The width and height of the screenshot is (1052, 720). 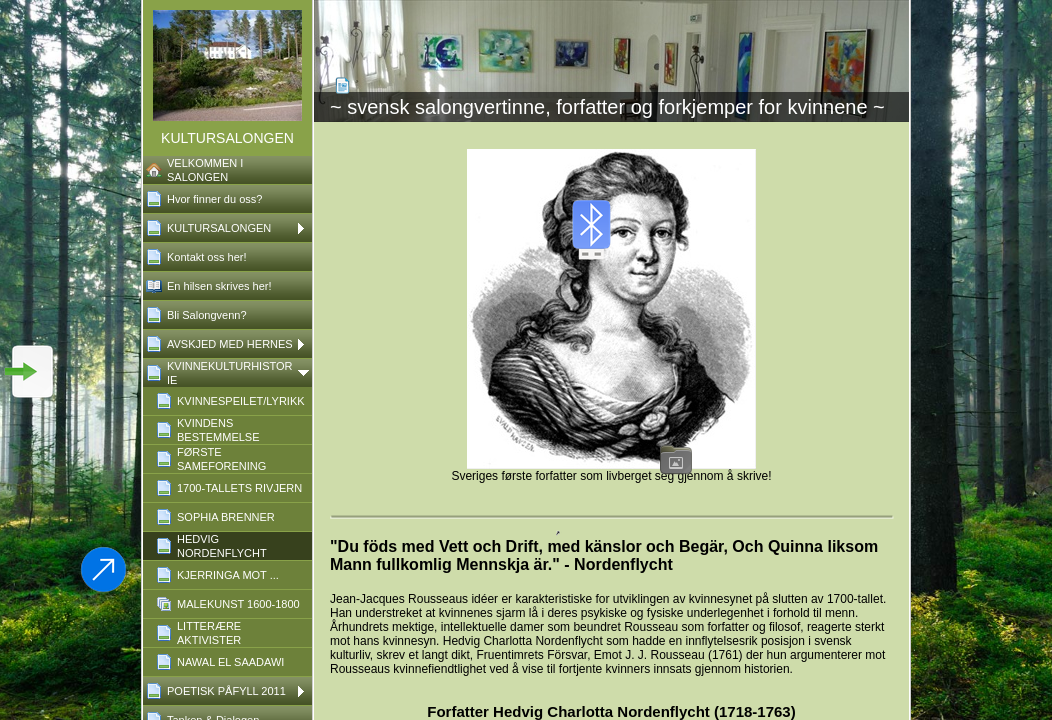 What do you see at coordinates (591, 229) in the screenshot?
I see `manage bluetooth device connections` at bounding box center [591, 229].